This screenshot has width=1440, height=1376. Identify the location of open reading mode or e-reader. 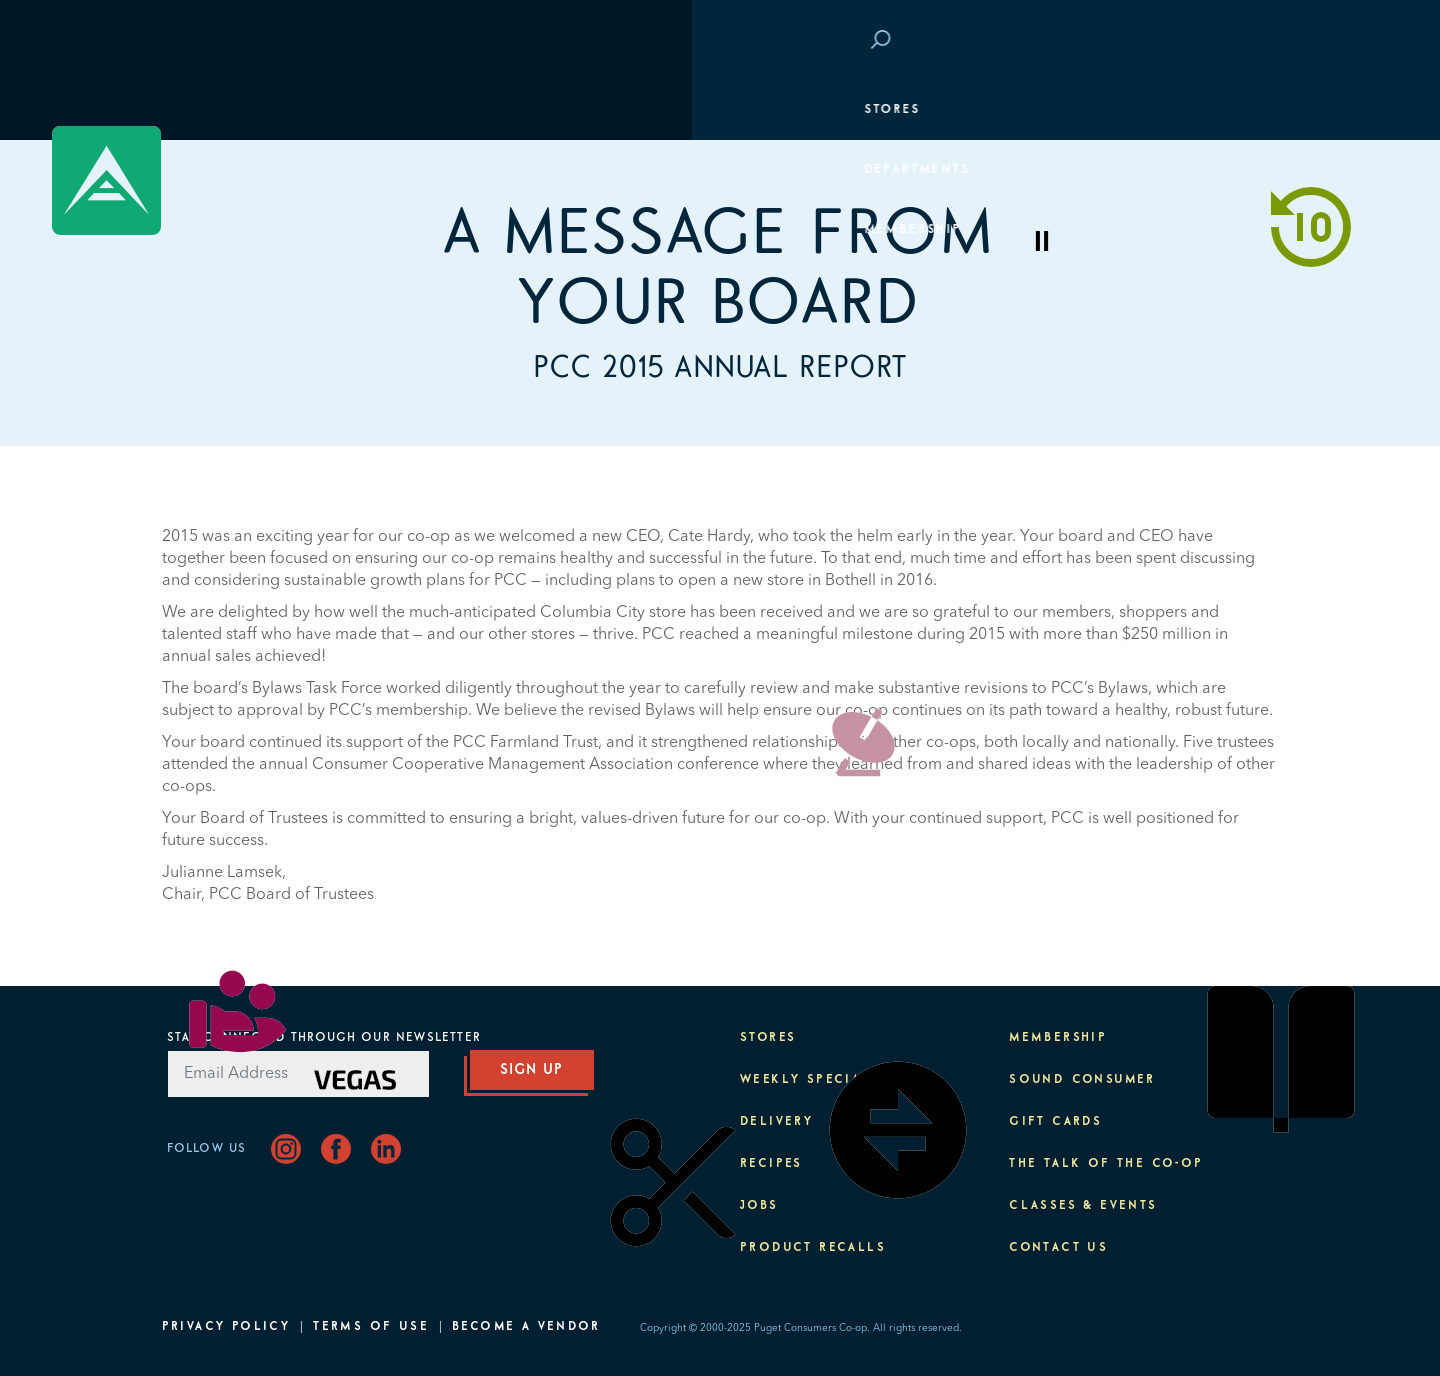
(1281, 1052).